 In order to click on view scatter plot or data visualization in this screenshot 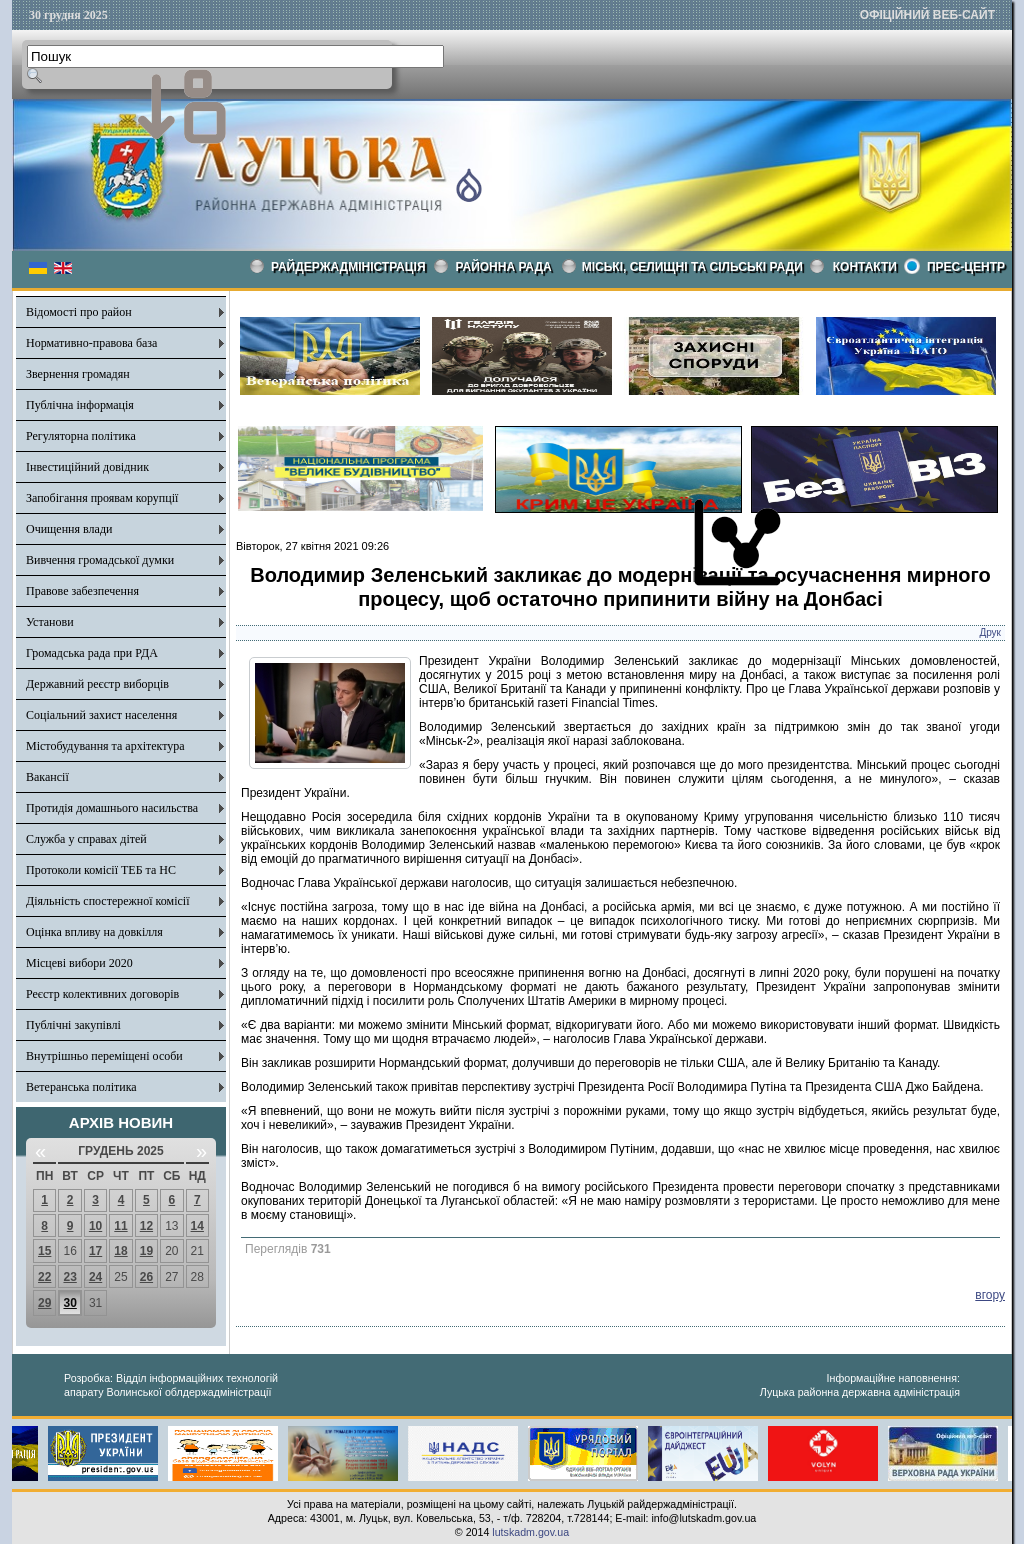, I will do `click(737, 542)`.